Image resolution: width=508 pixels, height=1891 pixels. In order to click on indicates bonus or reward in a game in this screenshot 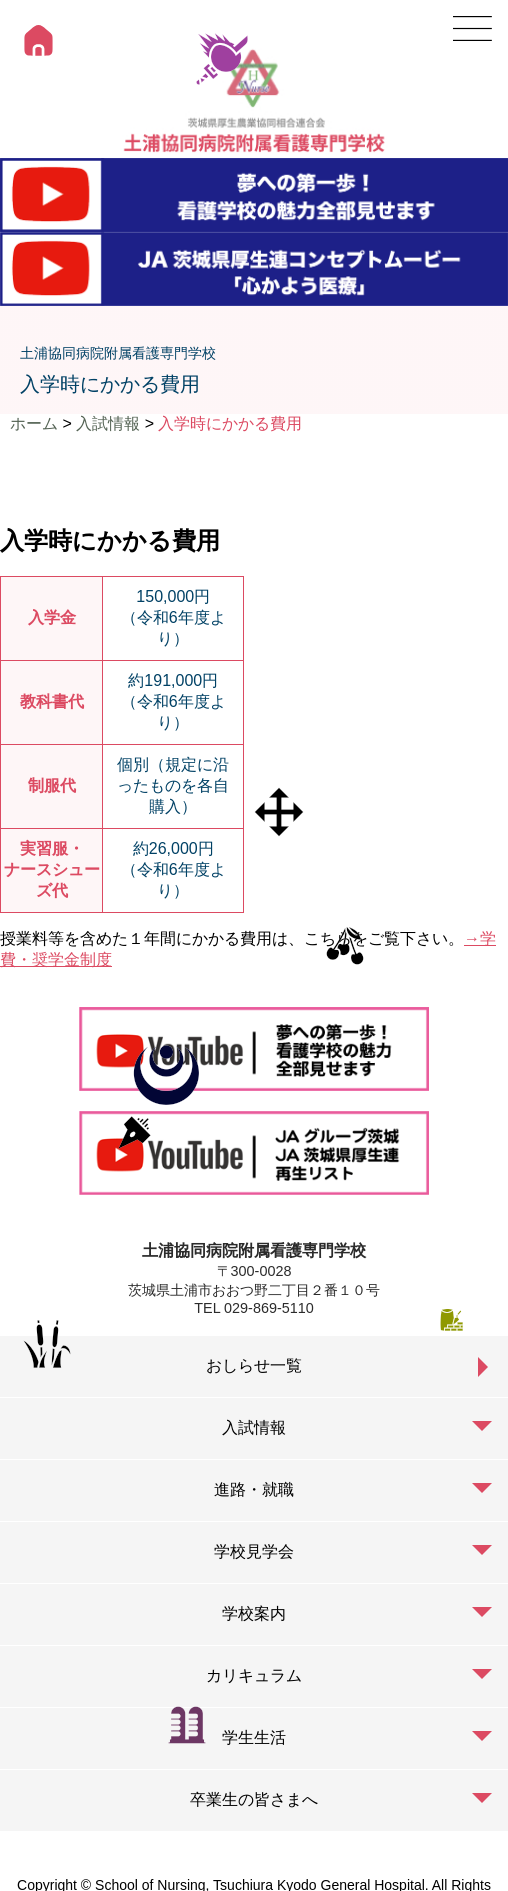, I will do `click(345, 945)`.